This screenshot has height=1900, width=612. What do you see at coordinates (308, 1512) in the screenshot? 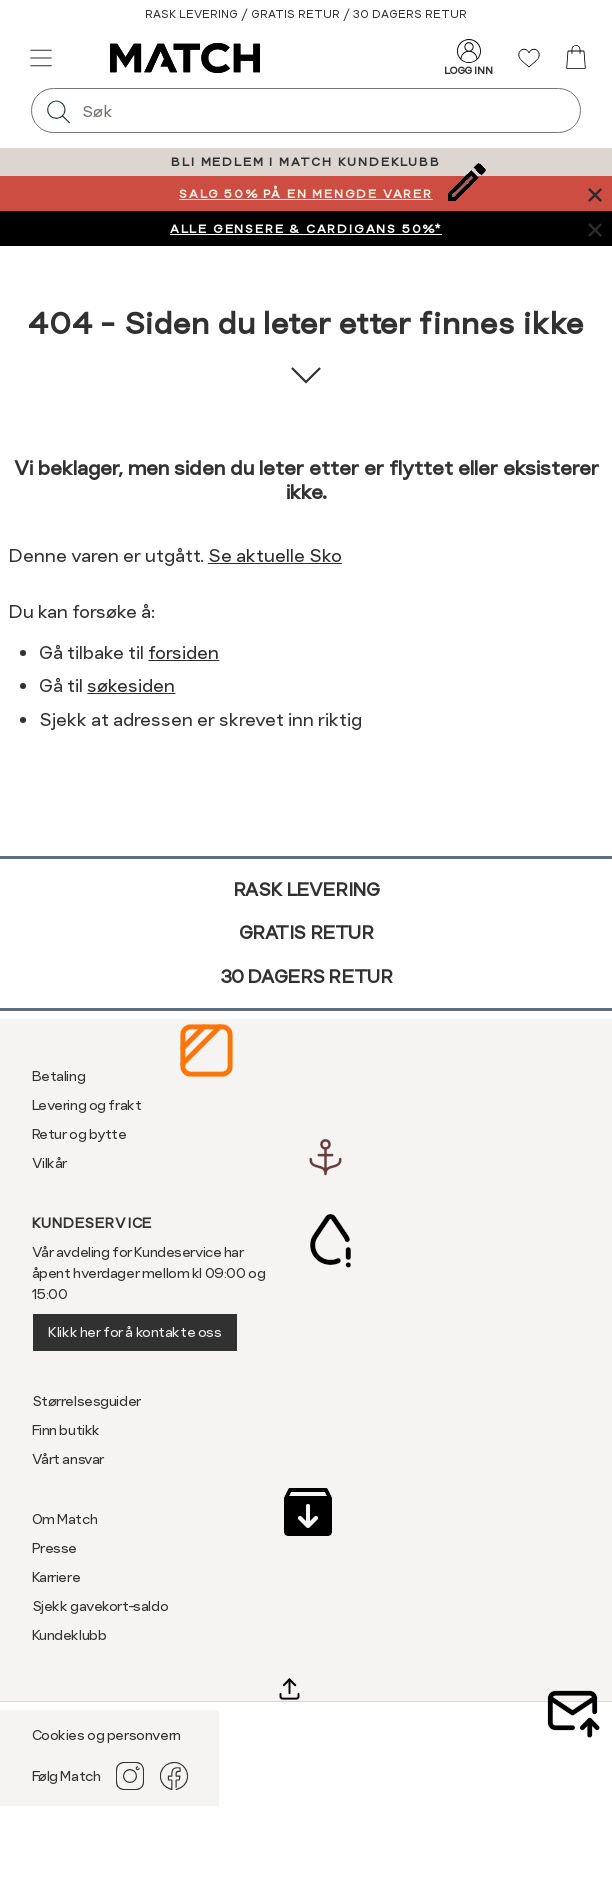
I see `download to storage or archive` at bounding box center [308, 1512].